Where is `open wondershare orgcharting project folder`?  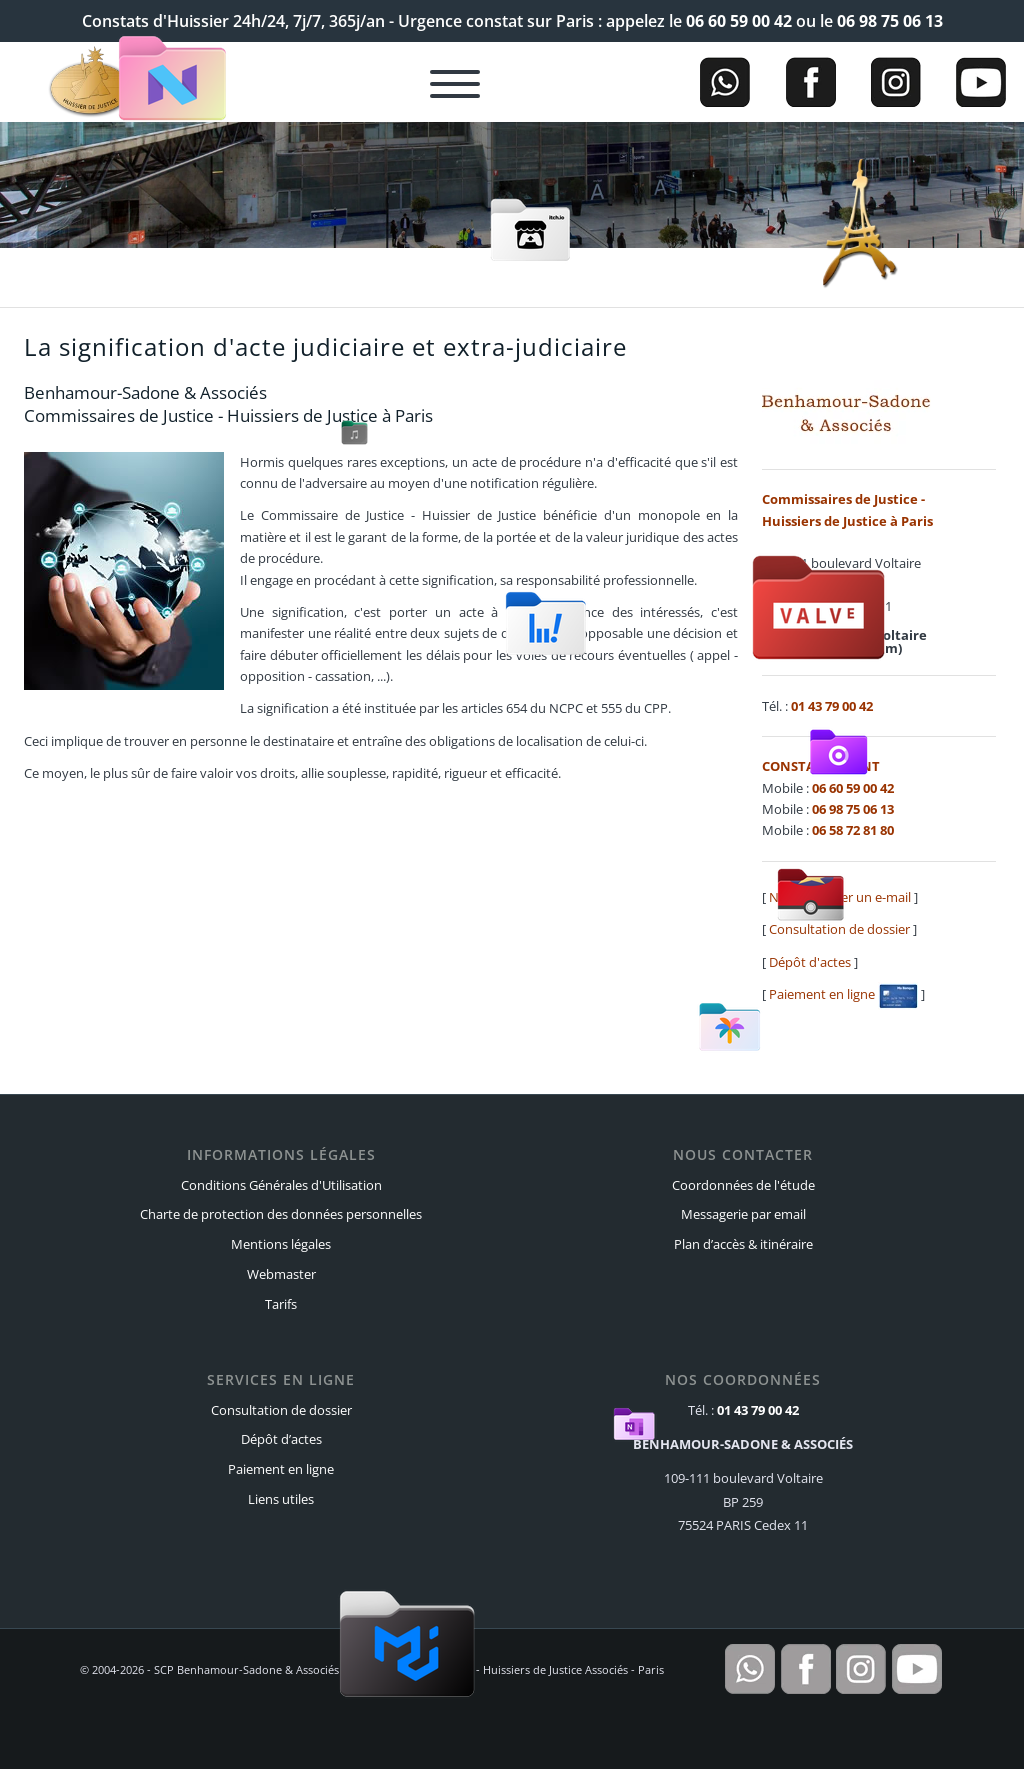
open wondershare orgcharting project folder is located at coordinates (838, 753).